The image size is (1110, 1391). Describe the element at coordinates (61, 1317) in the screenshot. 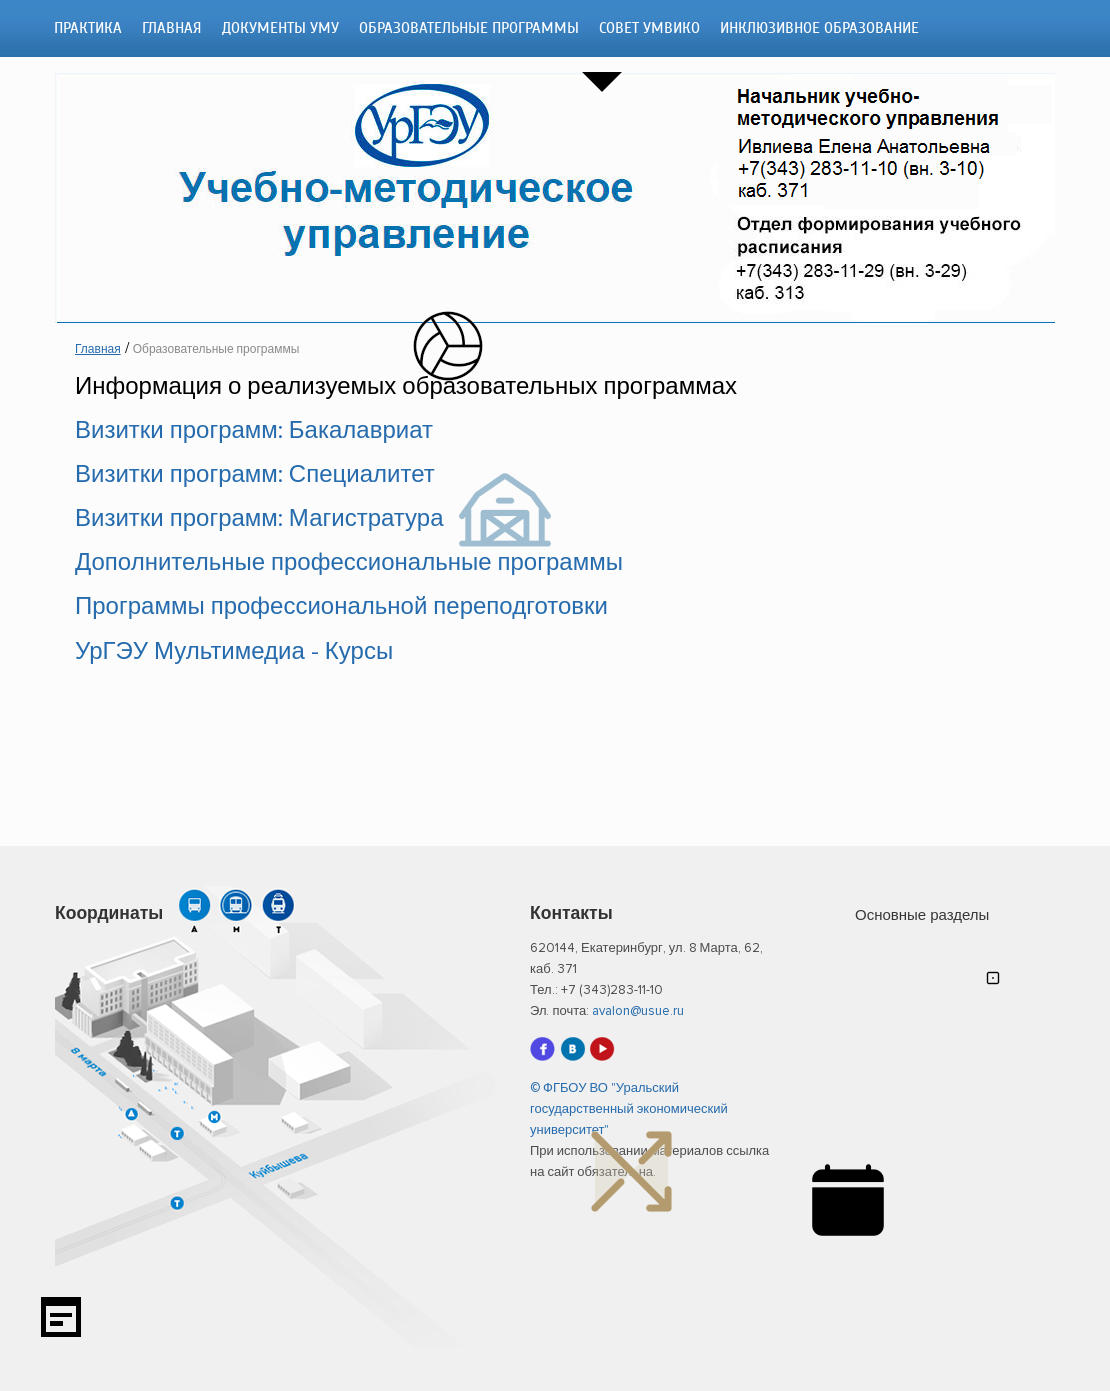

I see `open rich text editor` at that location.